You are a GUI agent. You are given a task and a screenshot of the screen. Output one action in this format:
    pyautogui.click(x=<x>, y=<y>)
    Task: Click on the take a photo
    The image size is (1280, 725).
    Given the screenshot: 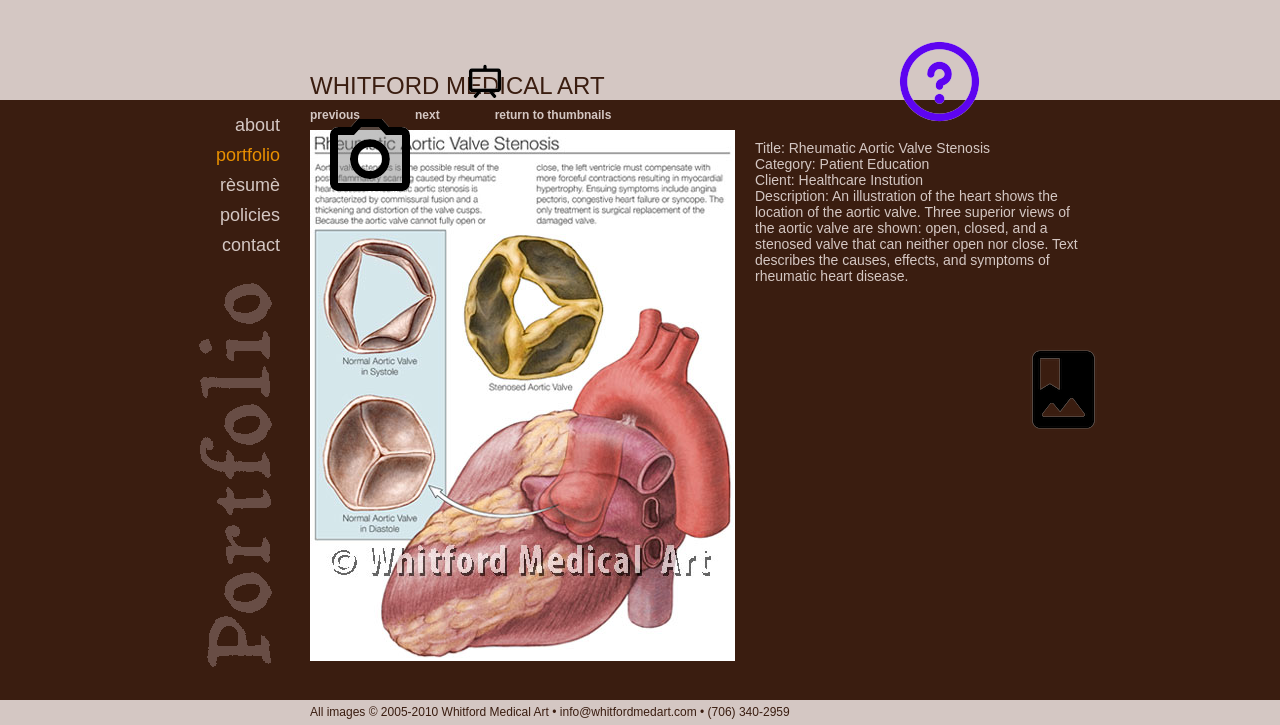 What is the action you would take?
    pyautogui.click(x=370, y=159)
    